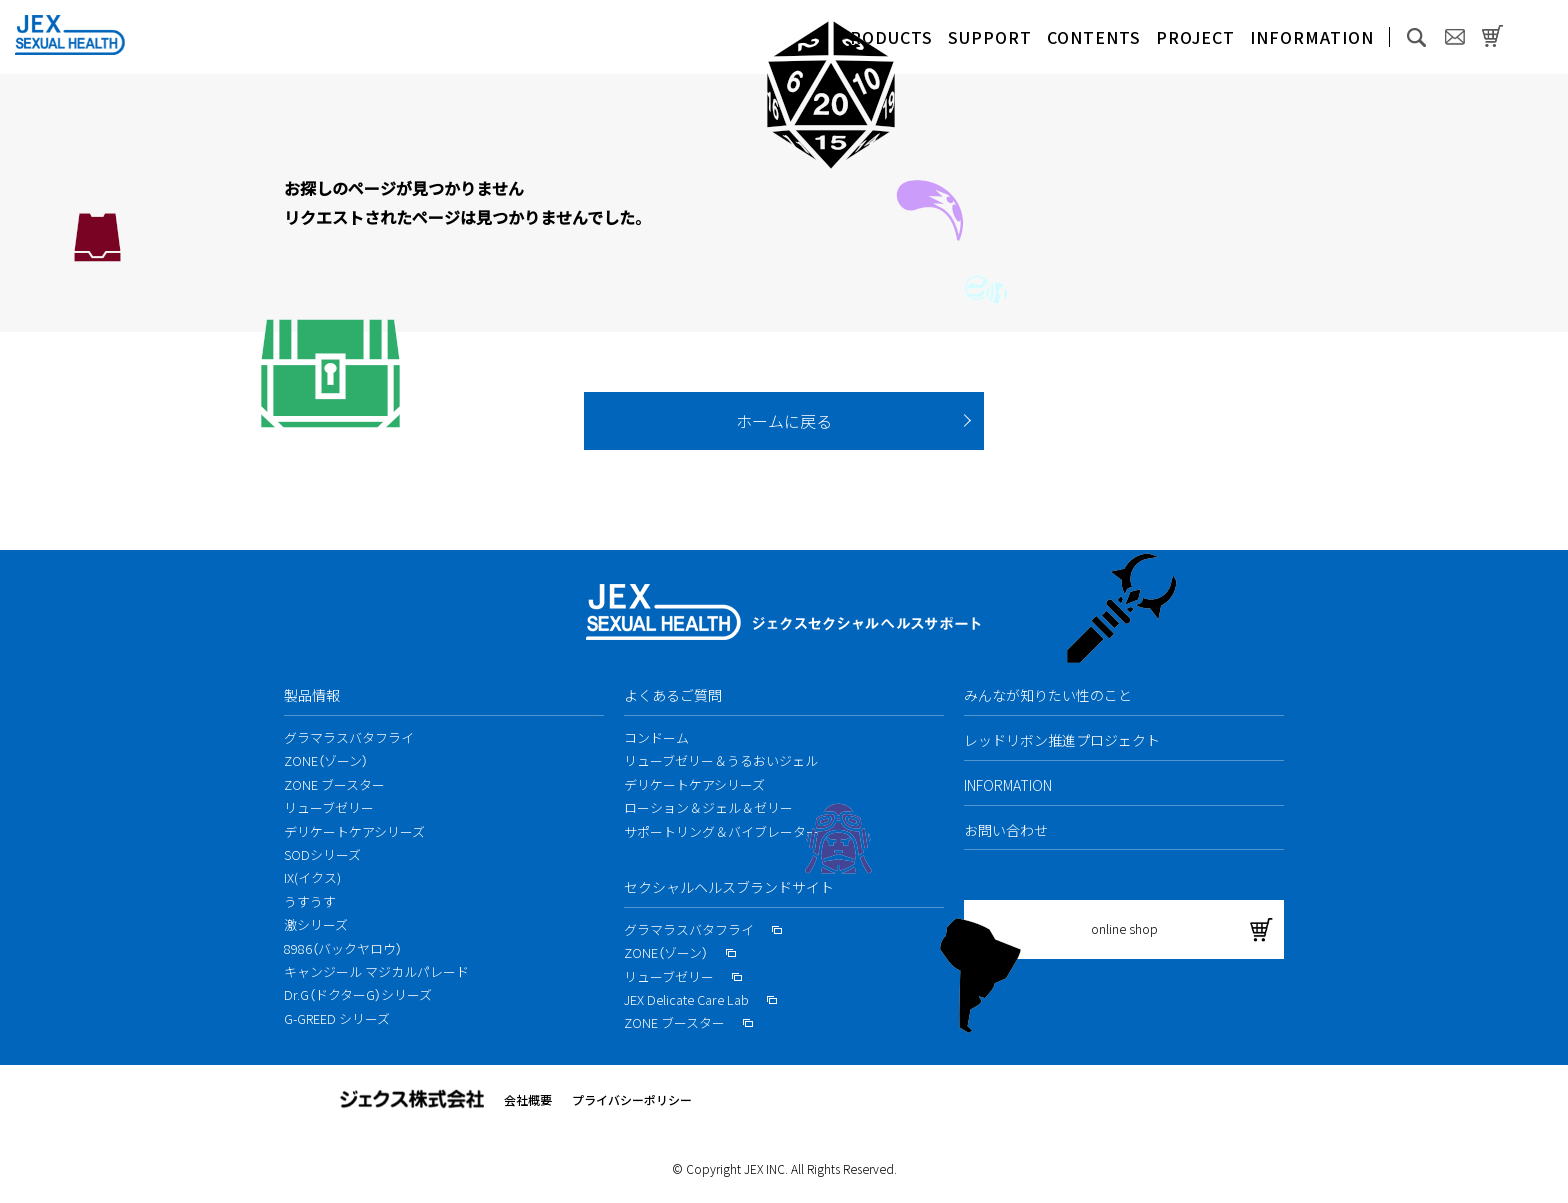  I want to click on access your inbox or document tray, so click(97, 236).